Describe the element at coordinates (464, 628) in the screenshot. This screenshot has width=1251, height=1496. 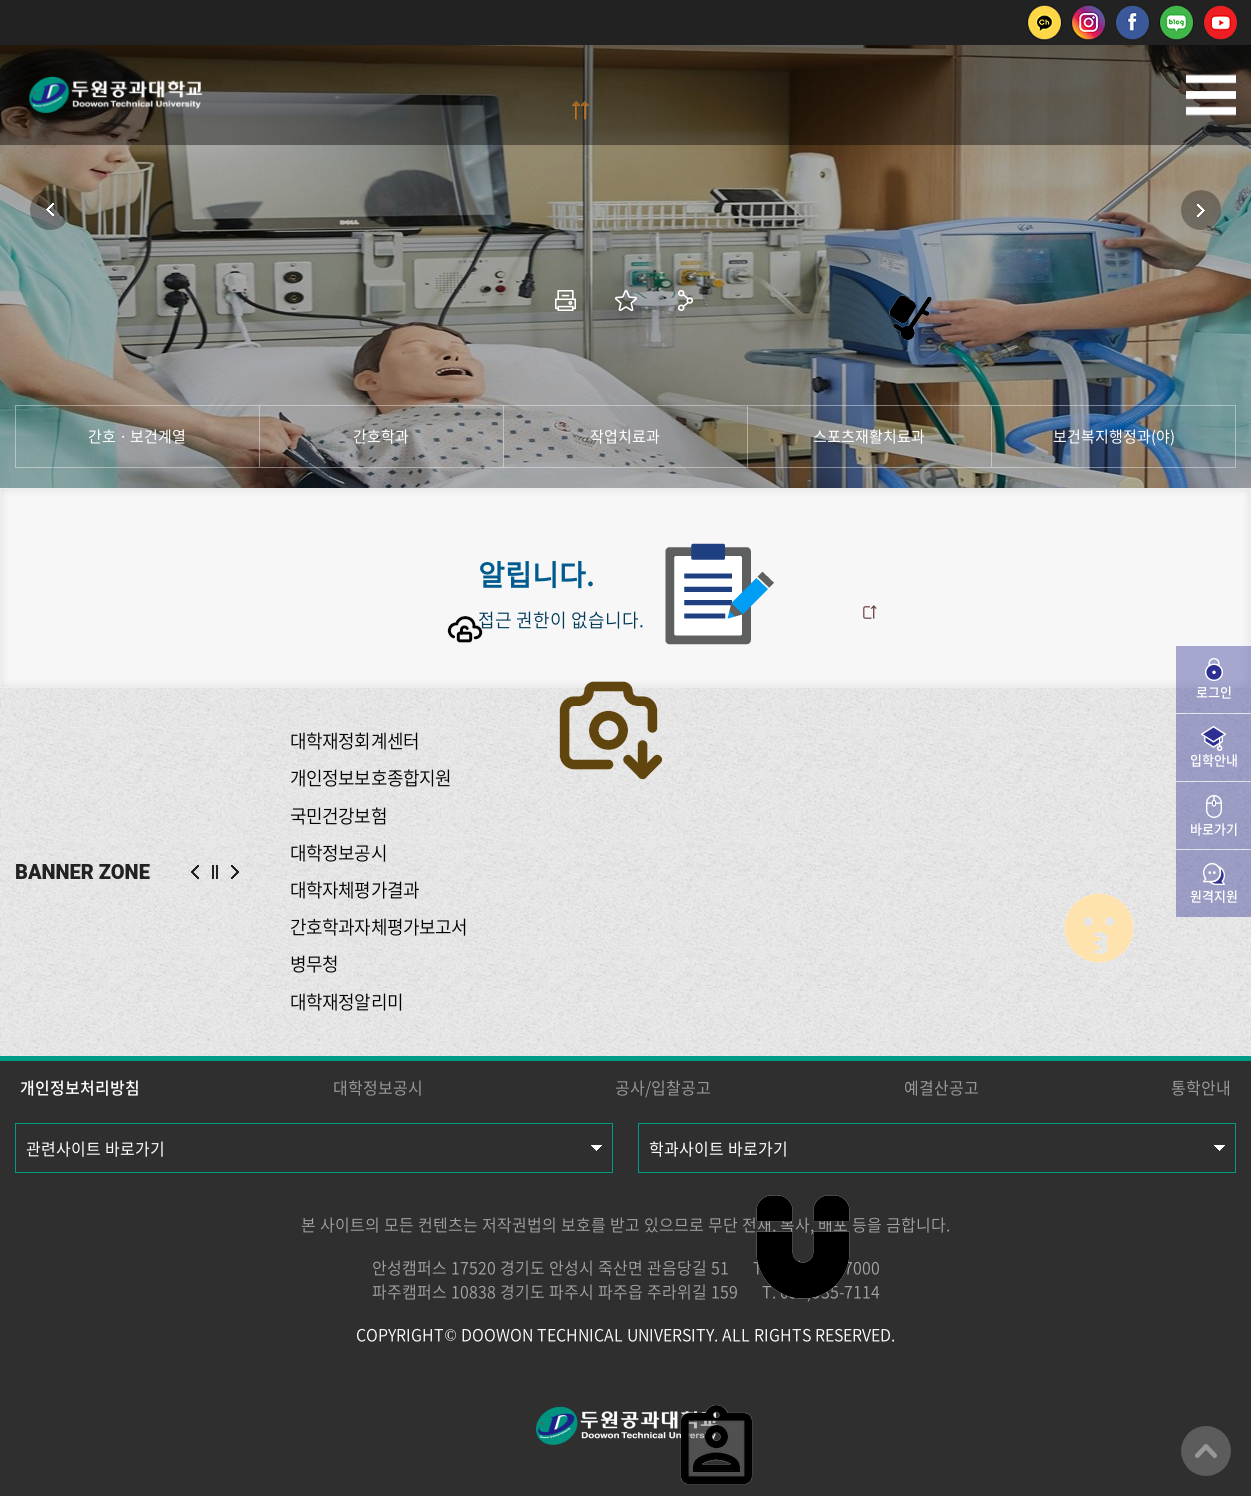
I see `cloud storage with unlocked security` at that location.